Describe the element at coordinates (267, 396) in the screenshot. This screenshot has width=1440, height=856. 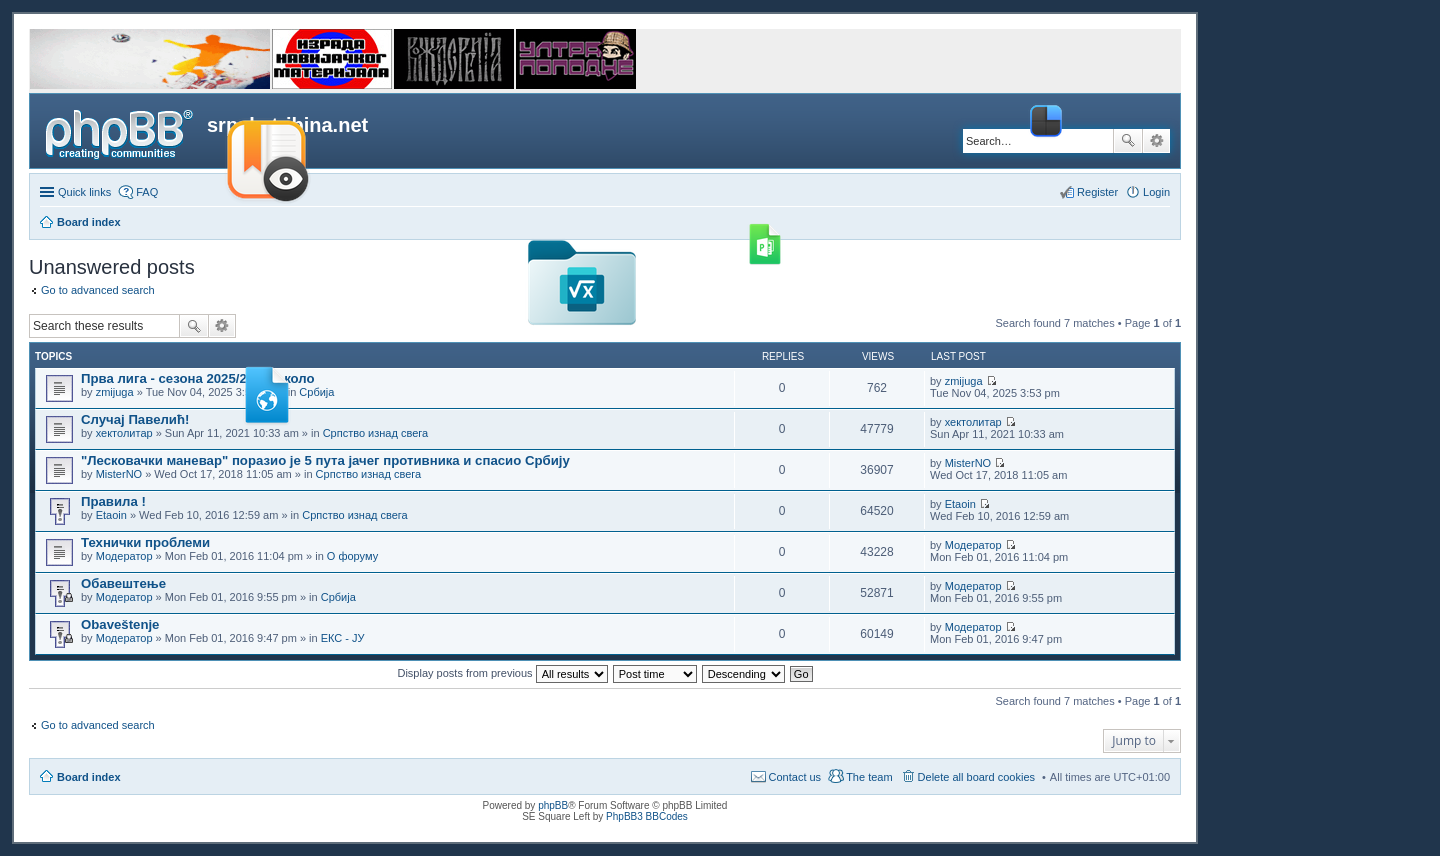
I see `a marble globe or geographic data file` at that location.